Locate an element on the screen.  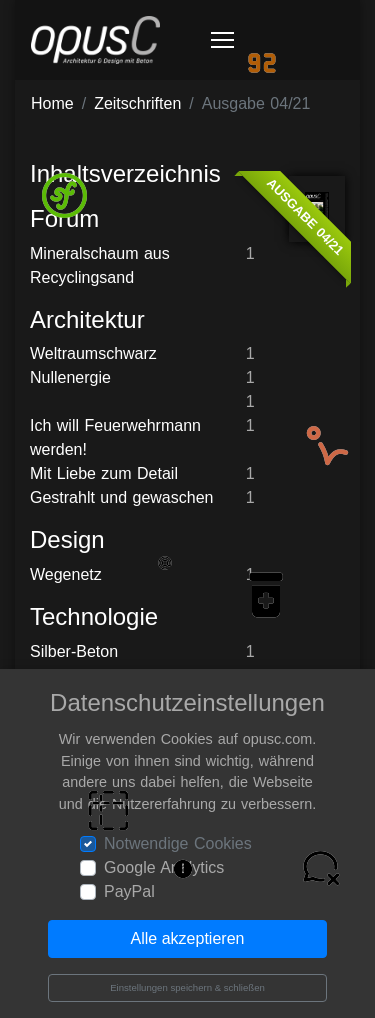
mention a user in a post or comment is located at coordinates (165, 563).